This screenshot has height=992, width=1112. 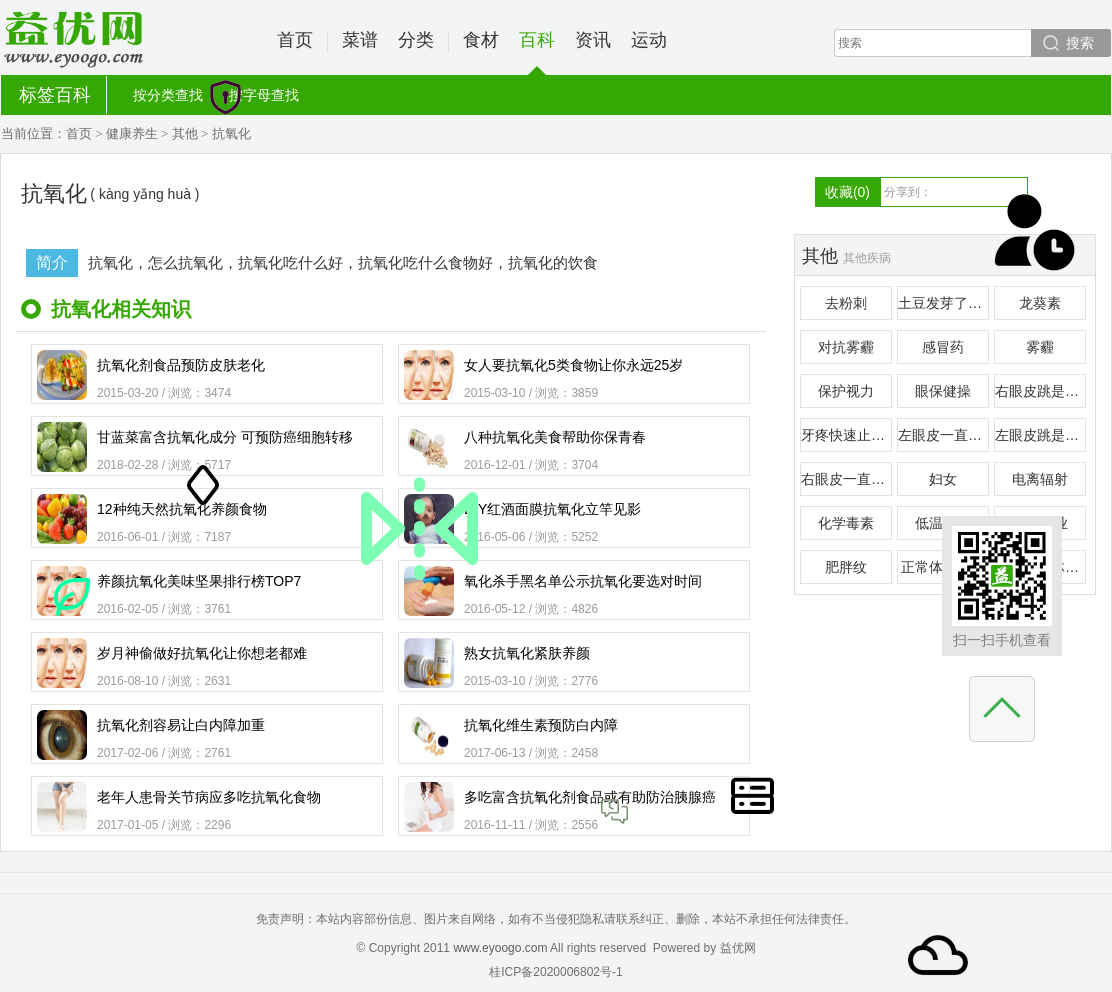 What do you see at coordinates (1033, 229) in the screenshot?
I see `view user's activity history or time log` at bounding box center [1033, 229].